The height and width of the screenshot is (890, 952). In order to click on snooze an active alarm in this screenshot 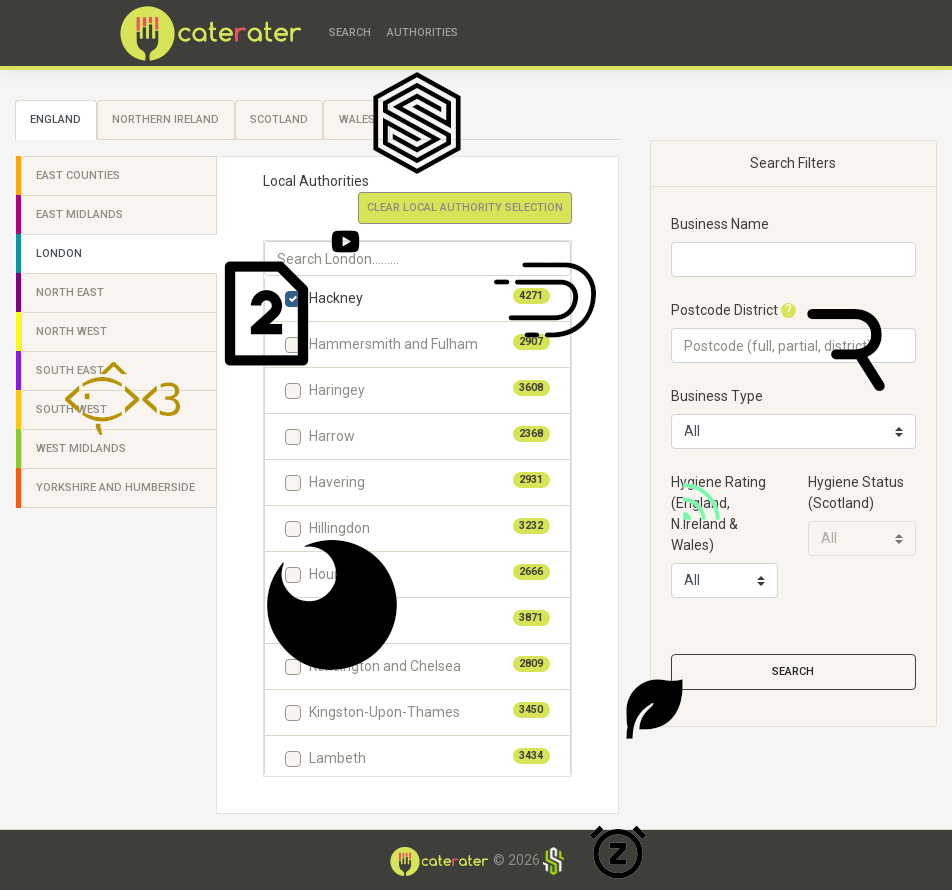, I will do `click(618, 851)`.